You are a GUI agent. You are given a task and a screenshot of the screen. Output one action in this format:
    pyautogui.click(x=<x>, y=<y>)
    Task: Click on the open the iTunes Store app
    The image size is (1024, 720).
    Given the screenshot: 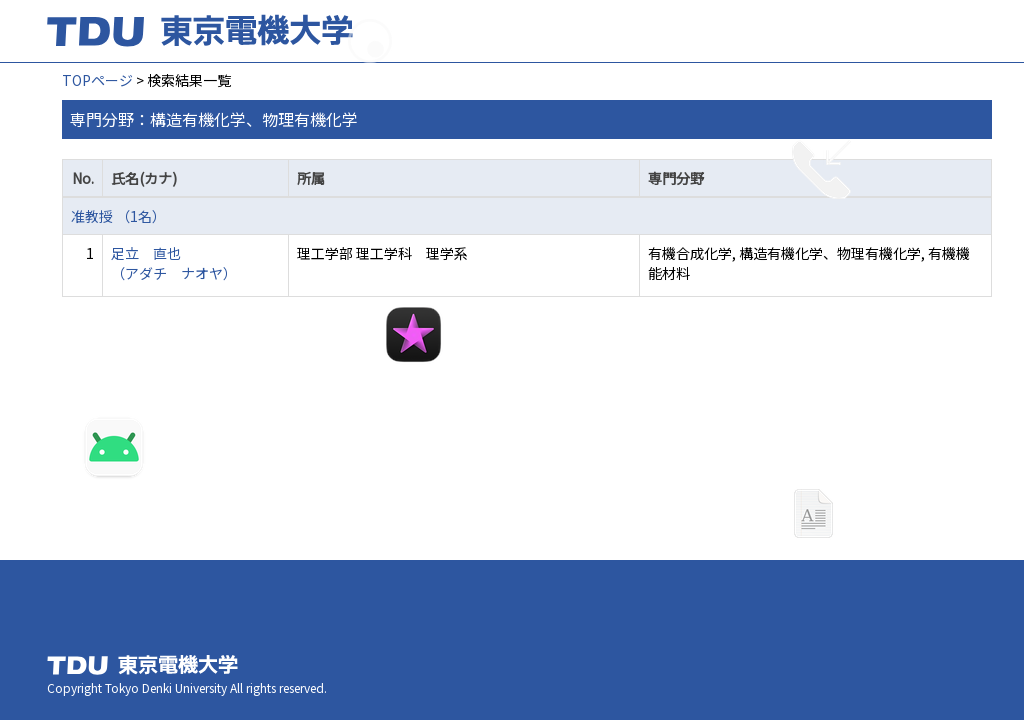 What is the action you would take?
    pyautogui.click(x=413, y=334)
    